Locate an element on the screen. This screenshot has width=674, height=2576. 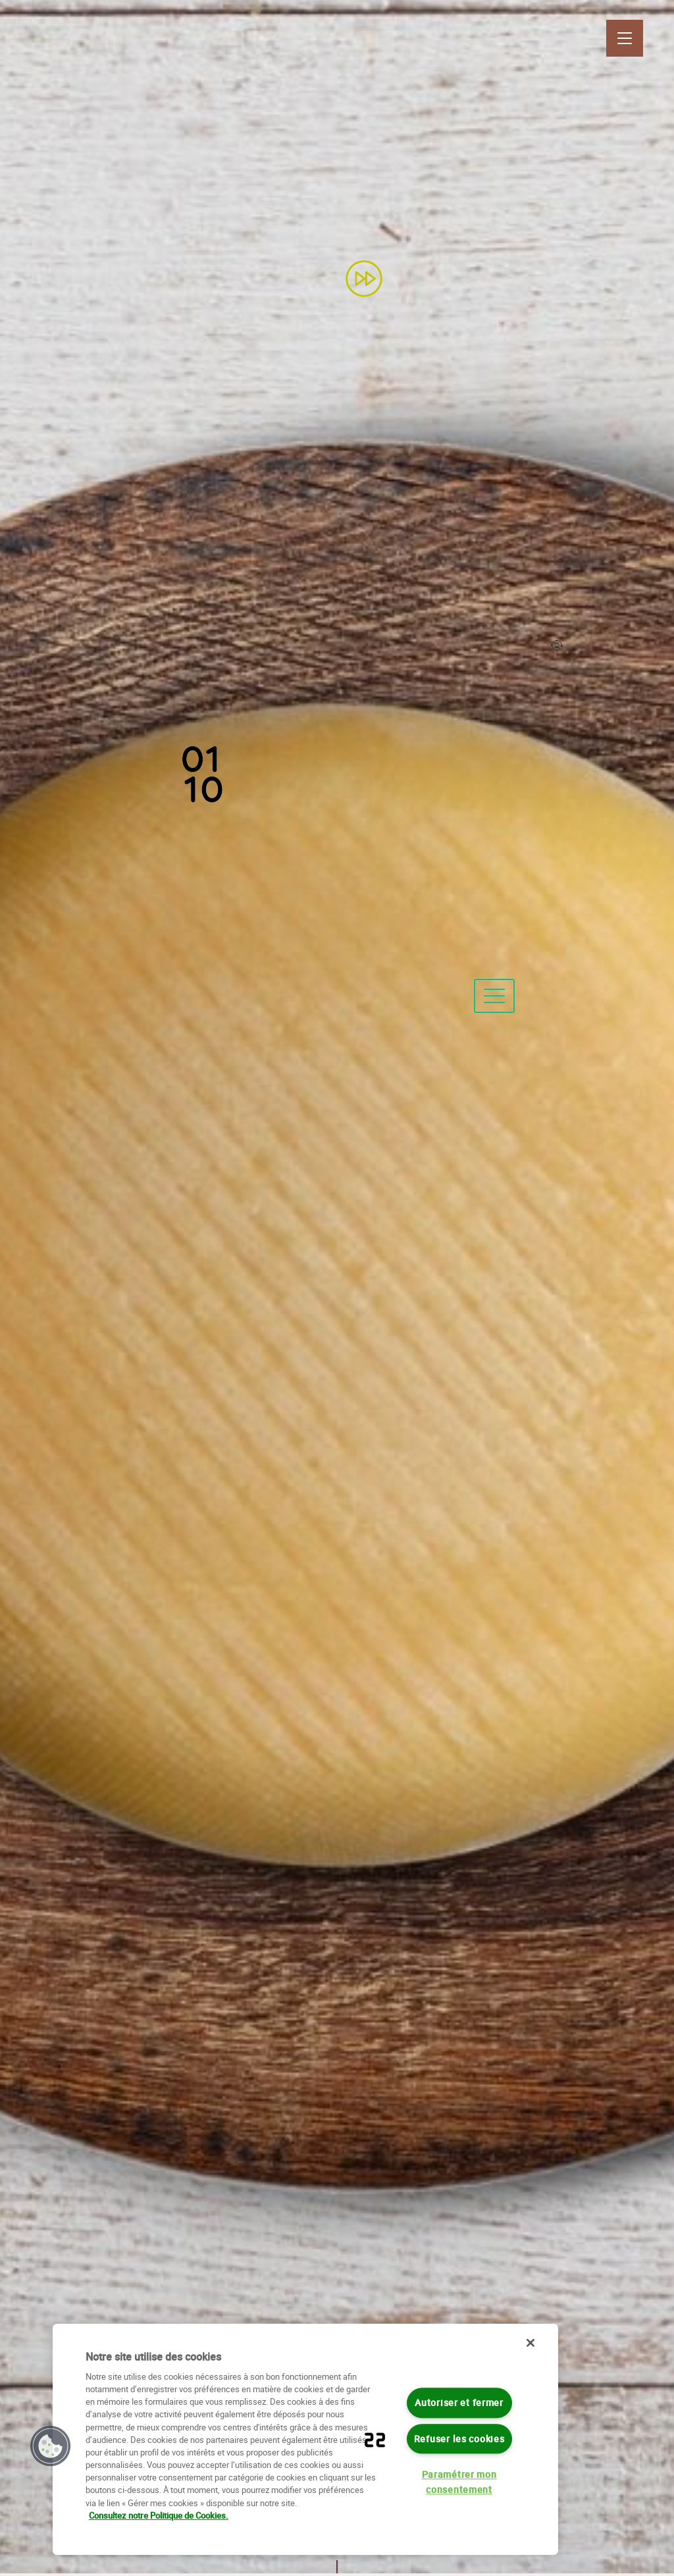
switch between user accounts is located at coordinates (557, 645).